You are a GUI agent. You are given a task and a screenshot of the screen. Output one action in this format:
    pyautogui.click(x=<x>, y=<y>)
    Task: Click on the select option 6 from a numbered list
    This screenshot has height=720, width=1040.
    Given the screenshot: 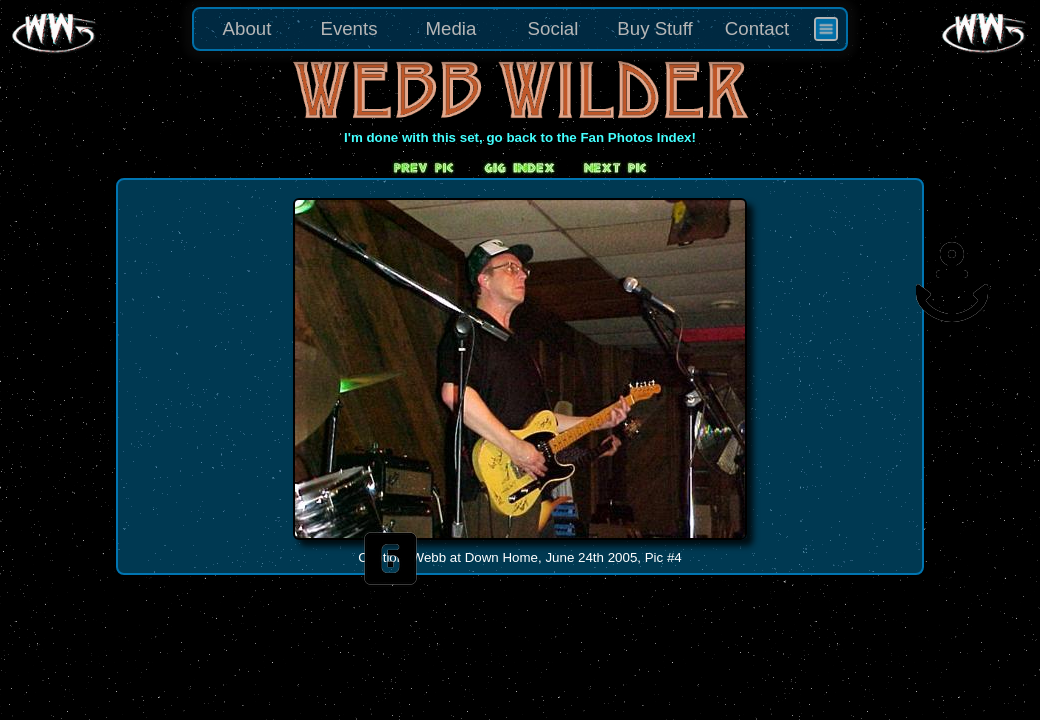 What is the action you would take?
    pyautogui.click(x=390, y=558)
    